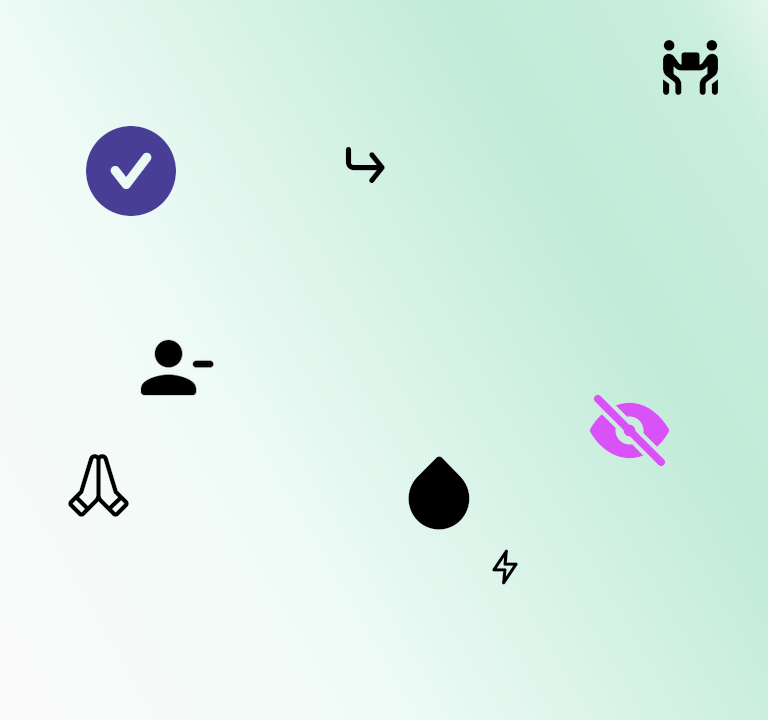  Describe the element at coordinates (629, 430) in the screenshot. I see `hide password or sensitive content` at that location.